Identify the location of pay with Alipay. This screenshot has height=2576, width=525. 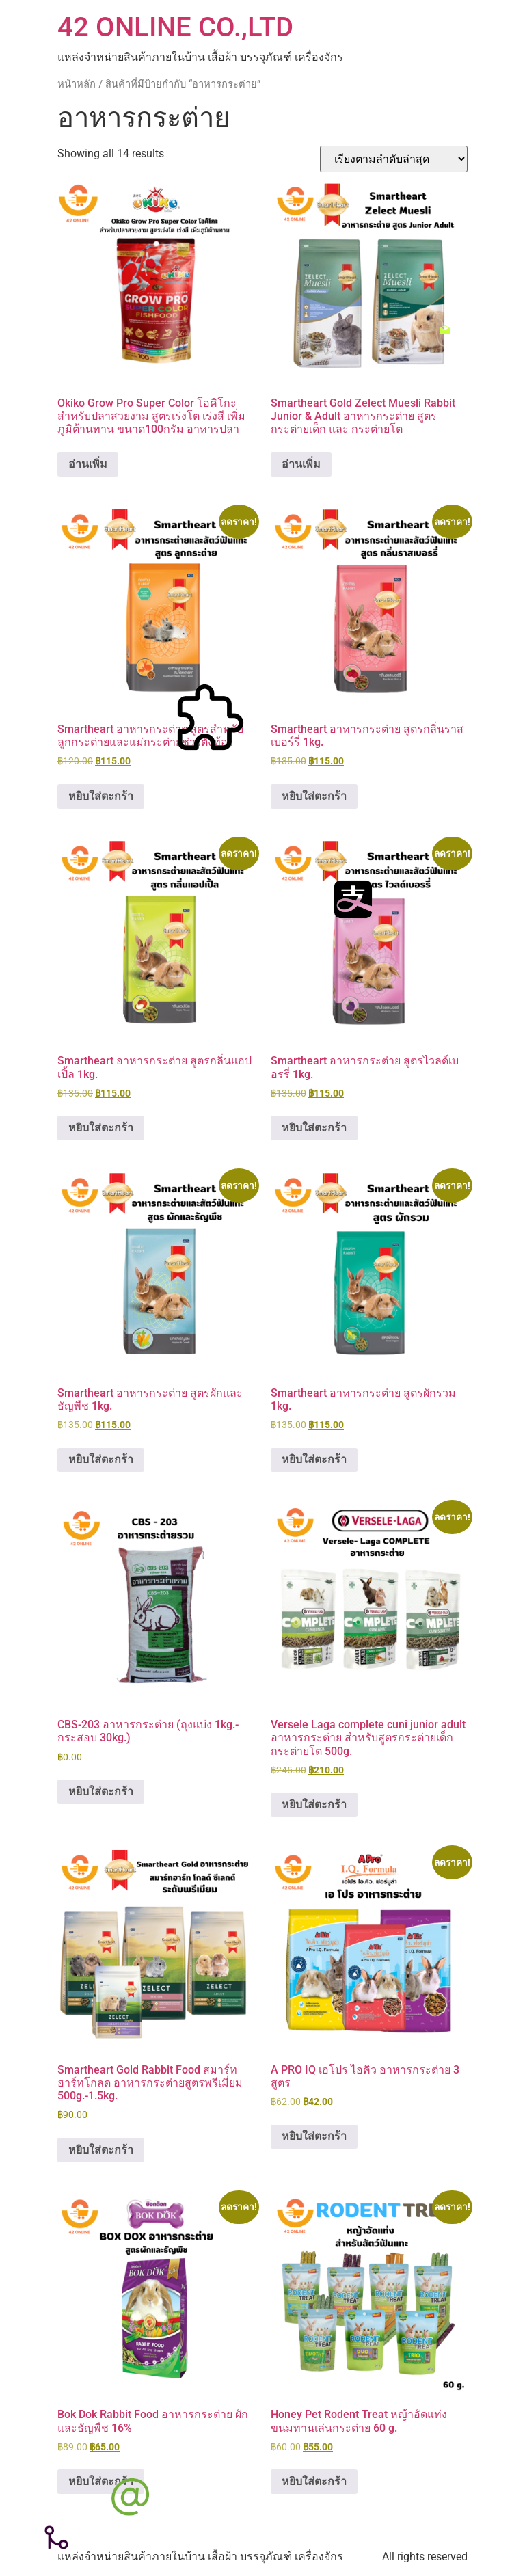
(353, 899).